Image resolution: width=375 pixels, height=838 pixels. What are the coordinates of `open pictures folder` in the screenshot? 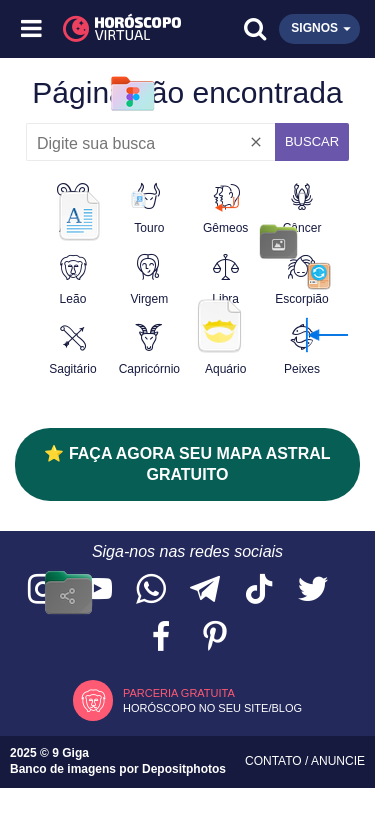 It's located at (278, 241).